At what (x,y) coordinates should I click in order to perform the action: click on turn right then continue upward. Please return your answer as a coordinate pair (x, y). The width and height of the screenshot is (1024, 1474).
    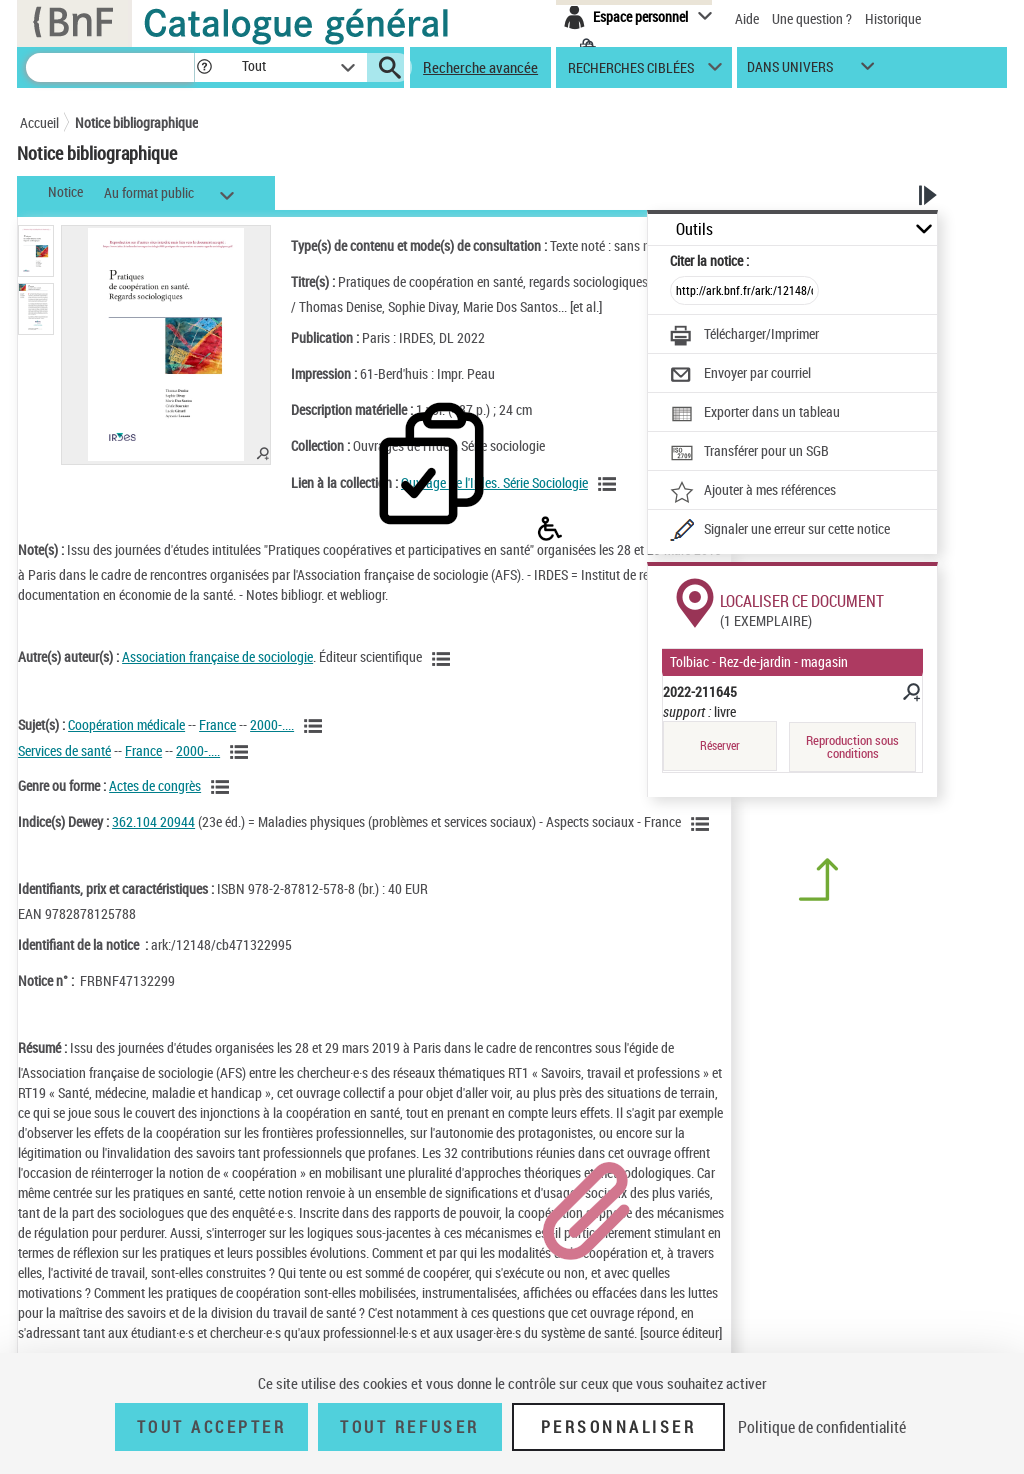
    Looking at the image, I should click on (818, 879).